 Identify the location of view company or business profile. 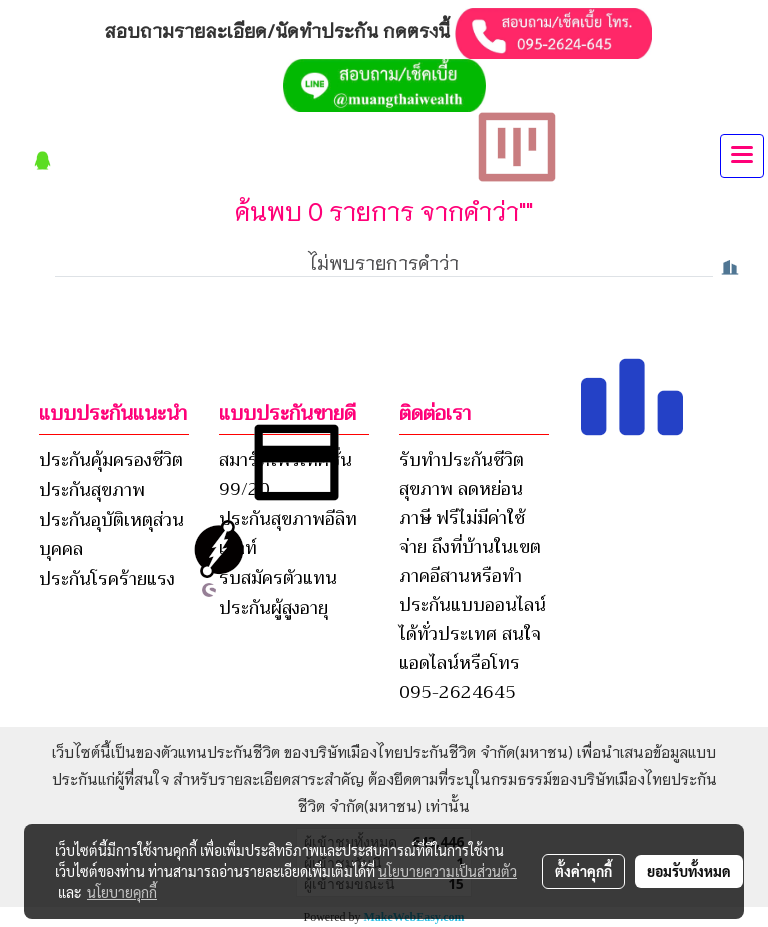
(730, 268).